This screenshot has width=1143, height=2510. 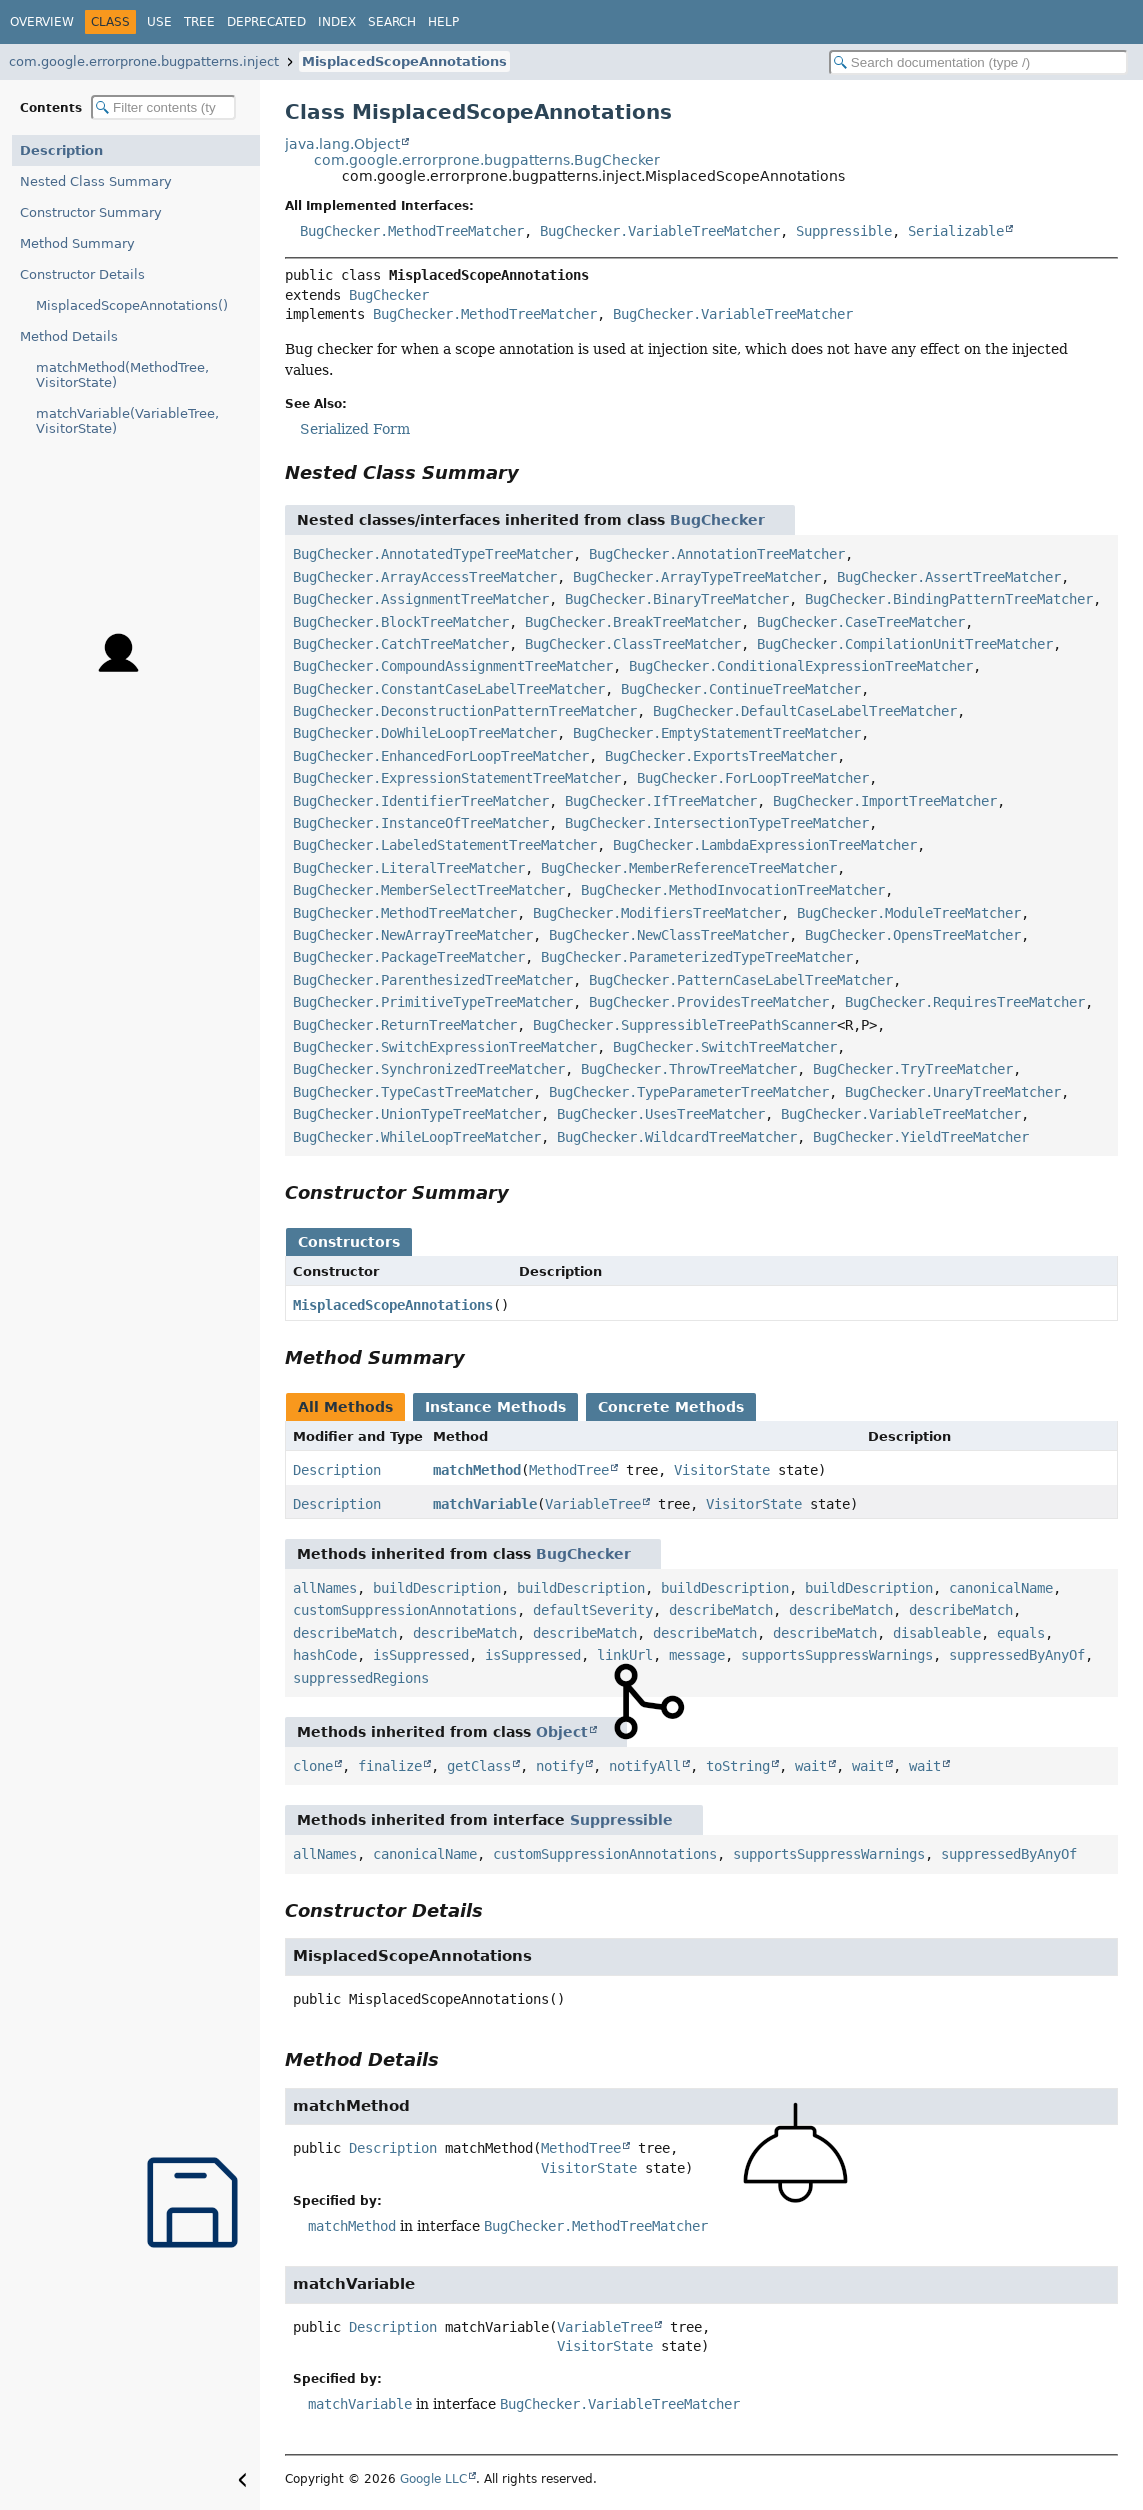 I want to click on save current file or document, so click(x=192, y=2202).